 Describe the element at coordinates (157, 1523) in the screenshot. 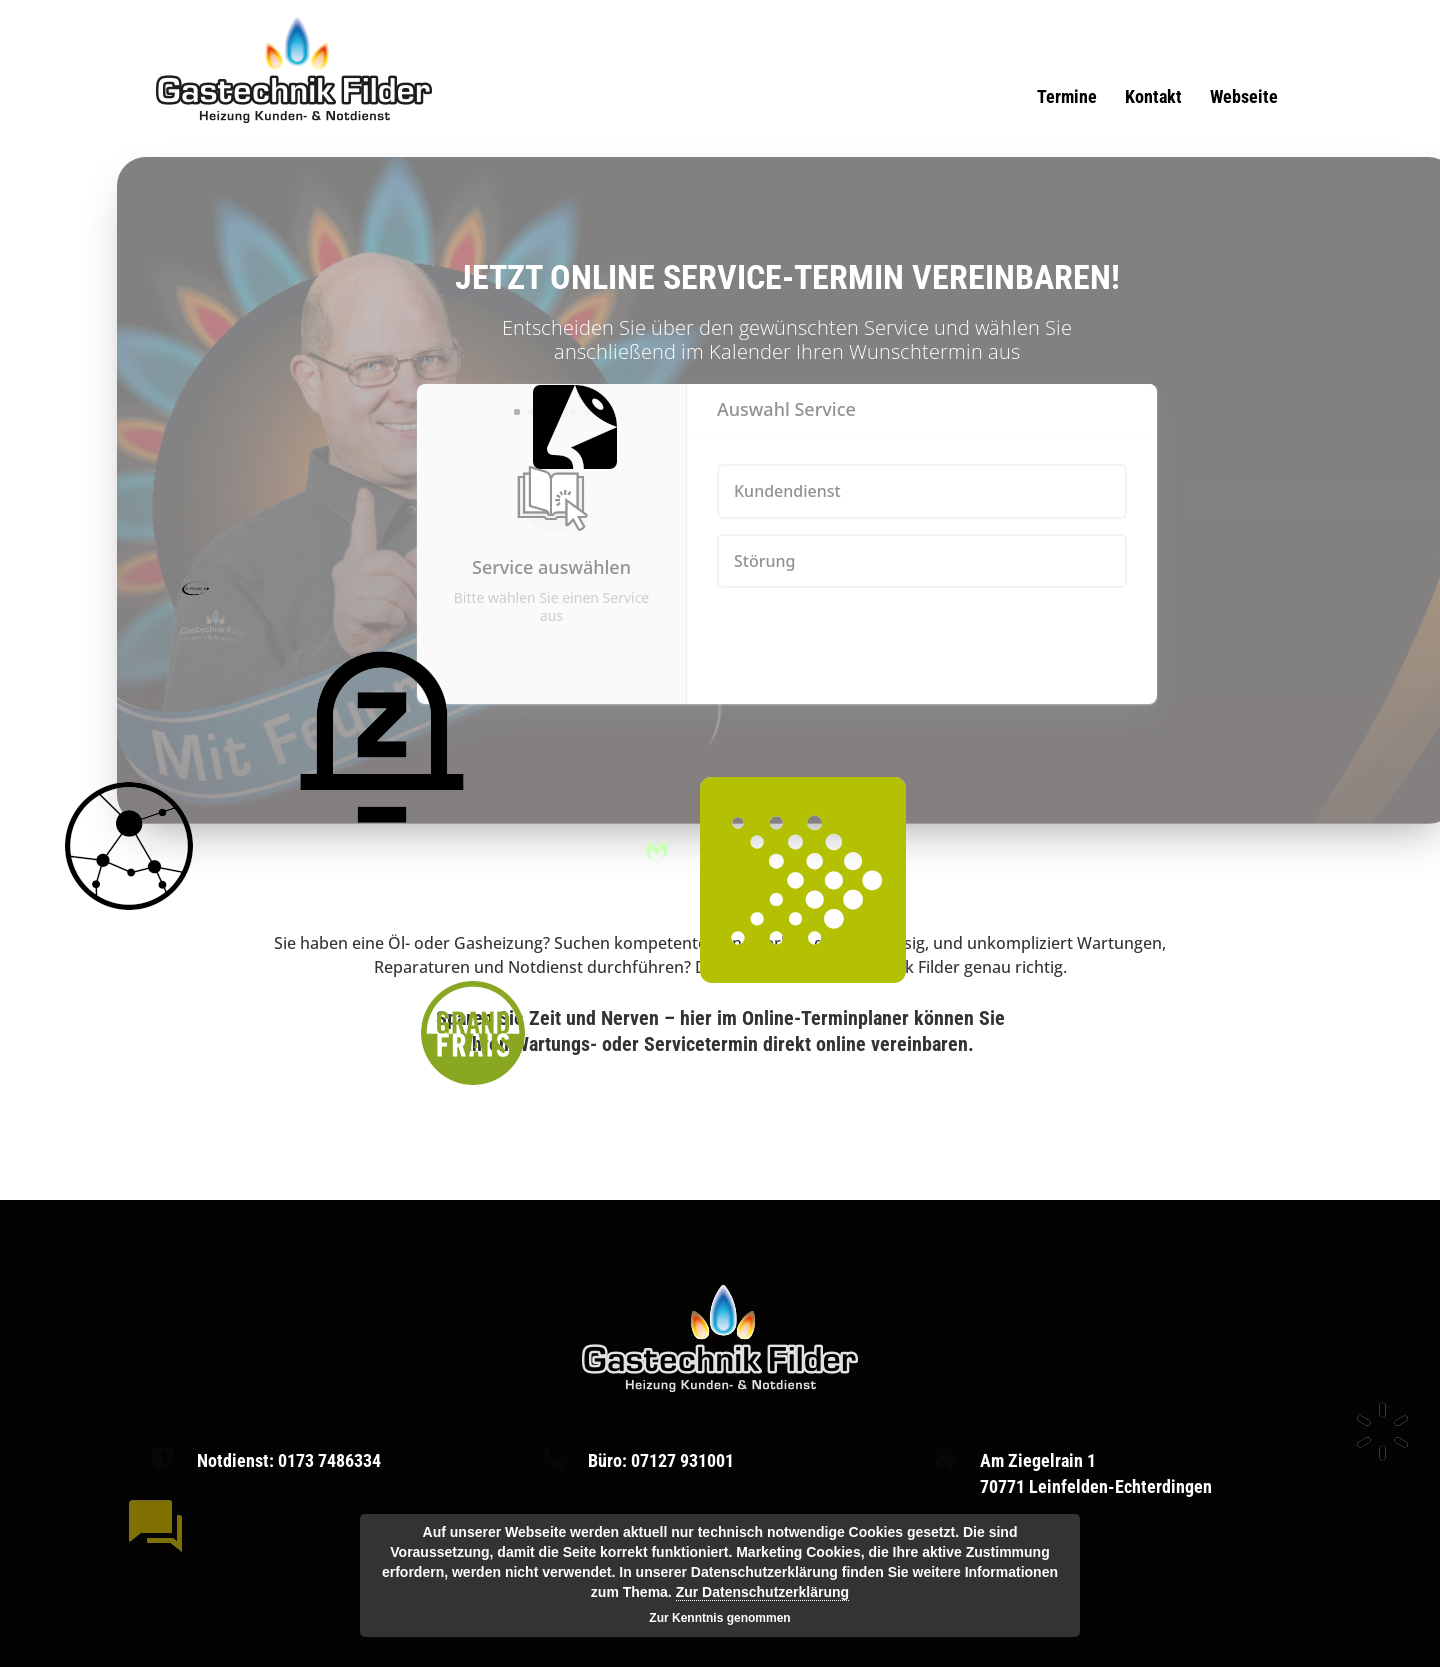

I see `open conversation or chat` at that location.